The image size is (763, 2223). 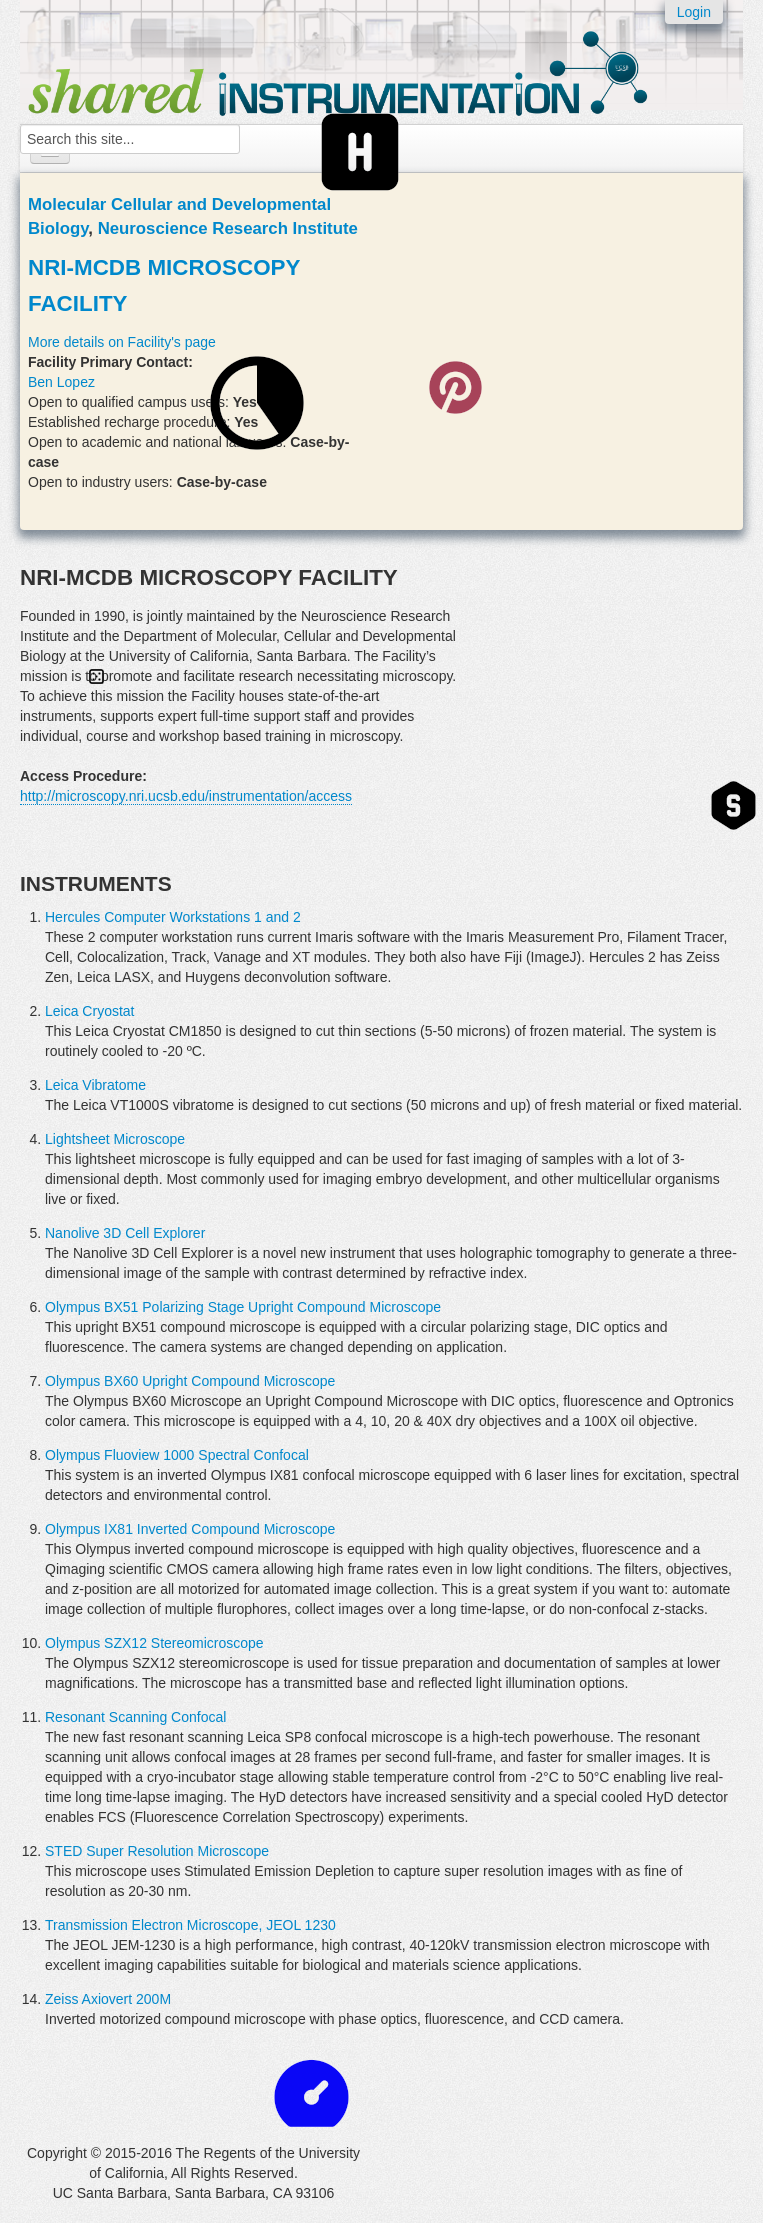 What do you see at coordinates (455, 387) in the screenshot?
I see `open Pinterest app` at bounding box center [455, 387].